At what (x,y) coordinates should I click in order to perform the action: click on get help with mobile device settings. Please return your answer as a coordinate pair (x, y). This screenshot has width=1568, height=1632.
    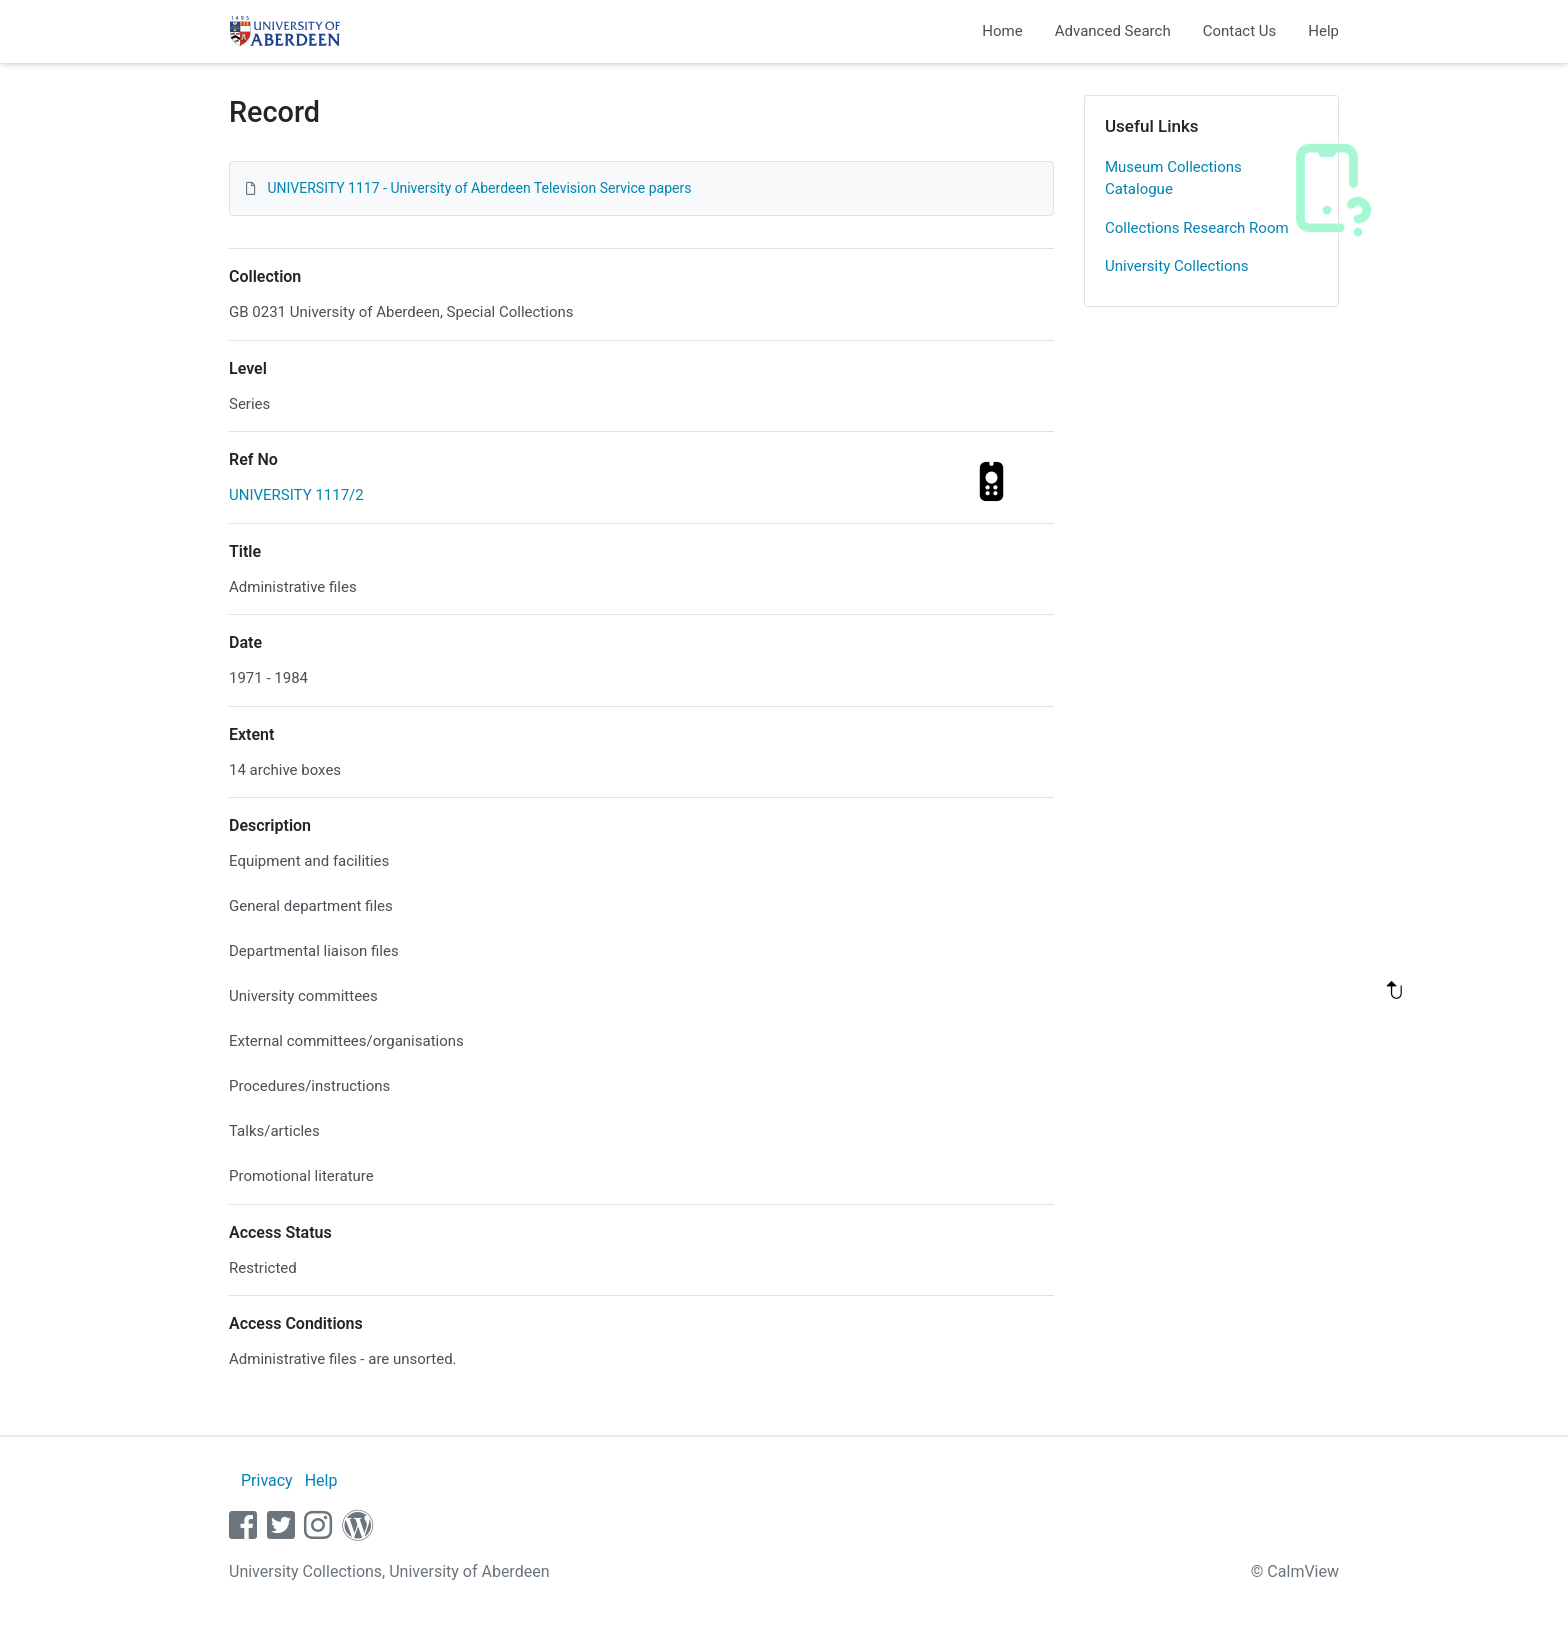
    Looking at the image, I should click on (1327, 188).